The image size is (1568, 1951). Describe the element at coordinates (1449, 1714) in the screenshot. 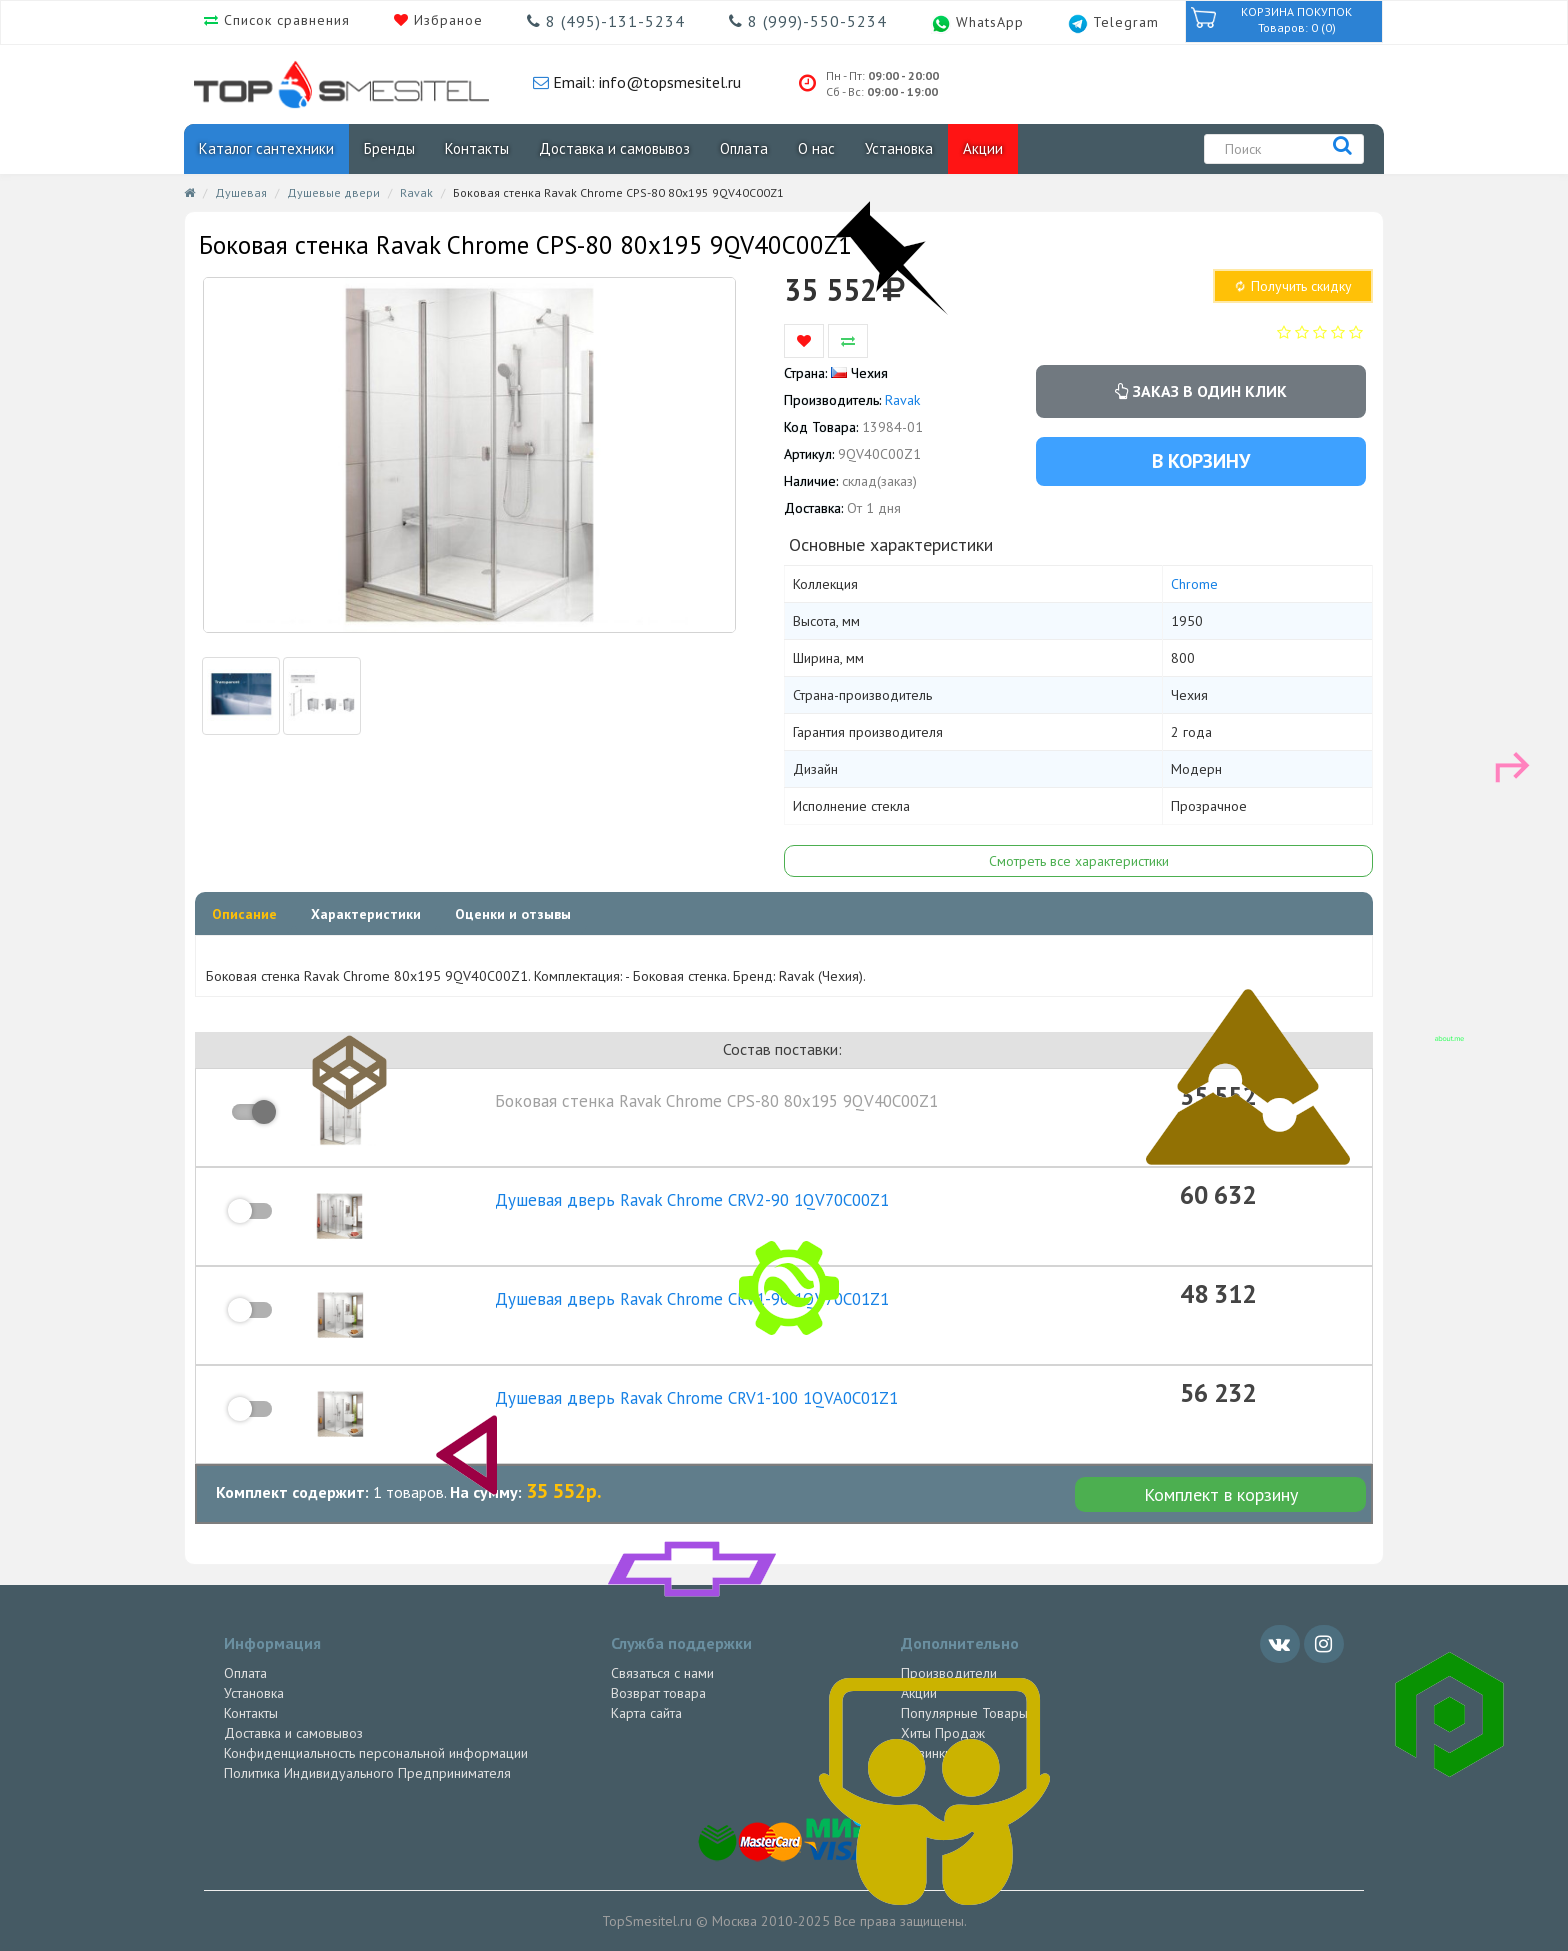

I see `visit the PyUp security service website` at that location.